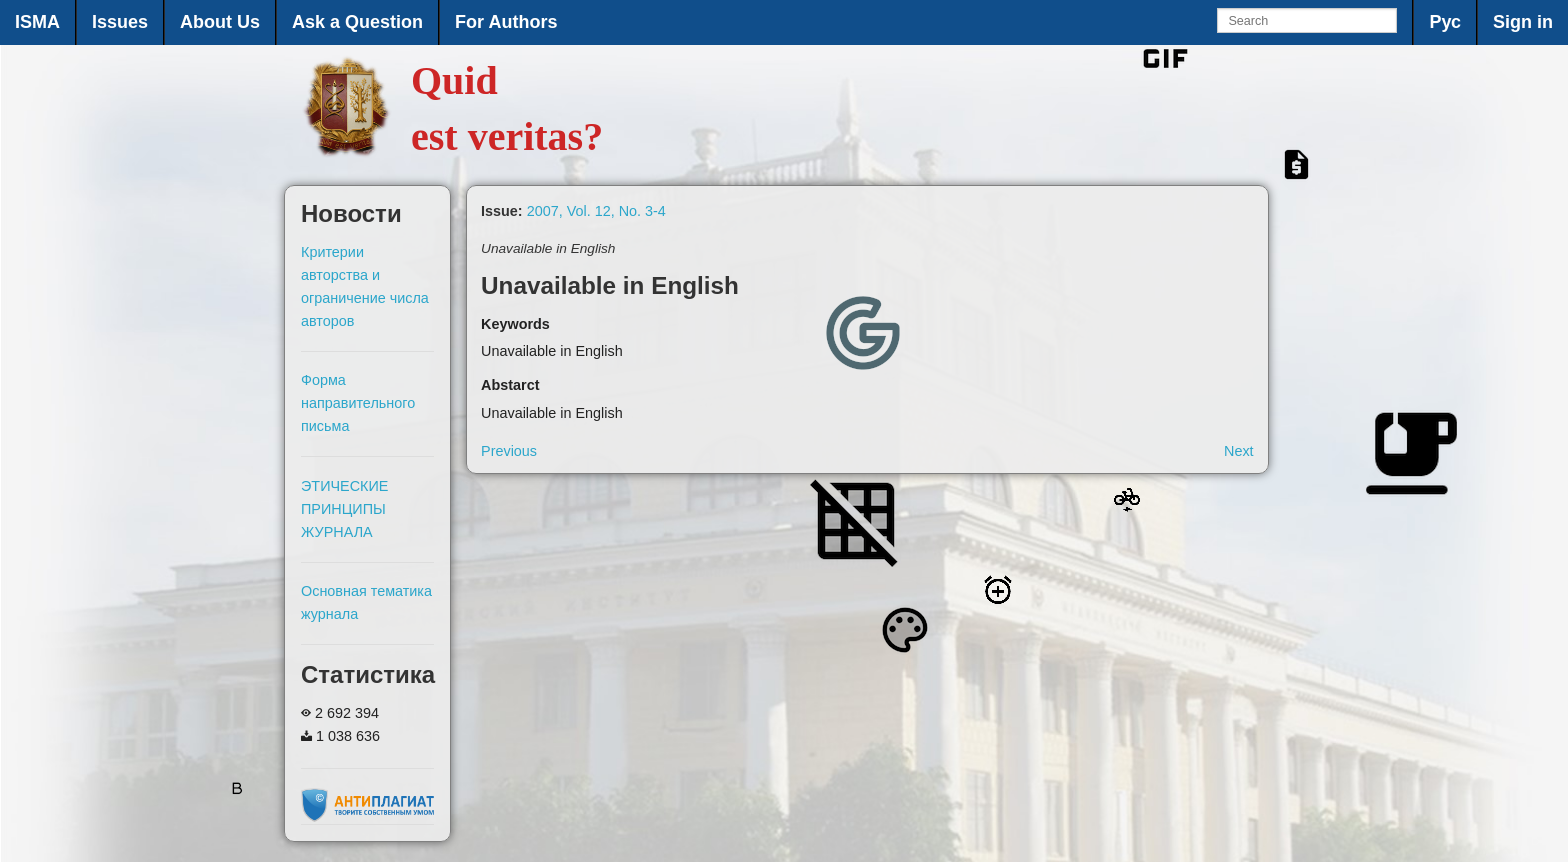 The height and width of the screenshot is (862, 1568). Describe the element at coordinates (1411, 453) in the screenshot. I see `access food and beverage emoji category` at that location.